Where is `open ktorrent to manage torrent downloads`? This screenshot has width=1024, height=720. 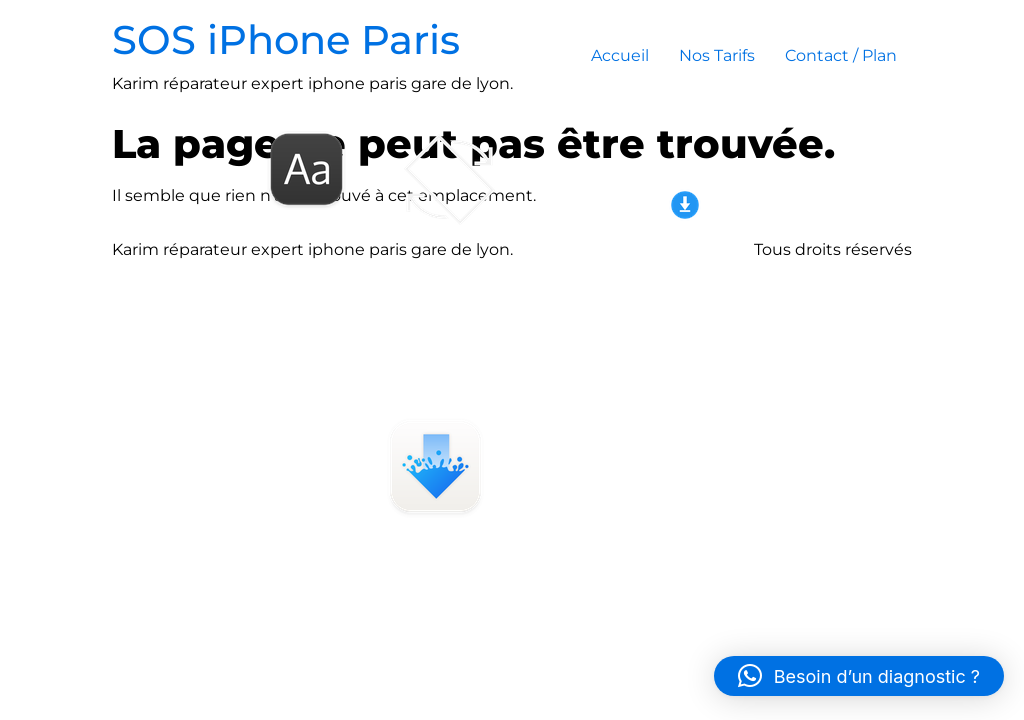
open ktorrent to manage torrent downloads is located at coordinates (435, 466).